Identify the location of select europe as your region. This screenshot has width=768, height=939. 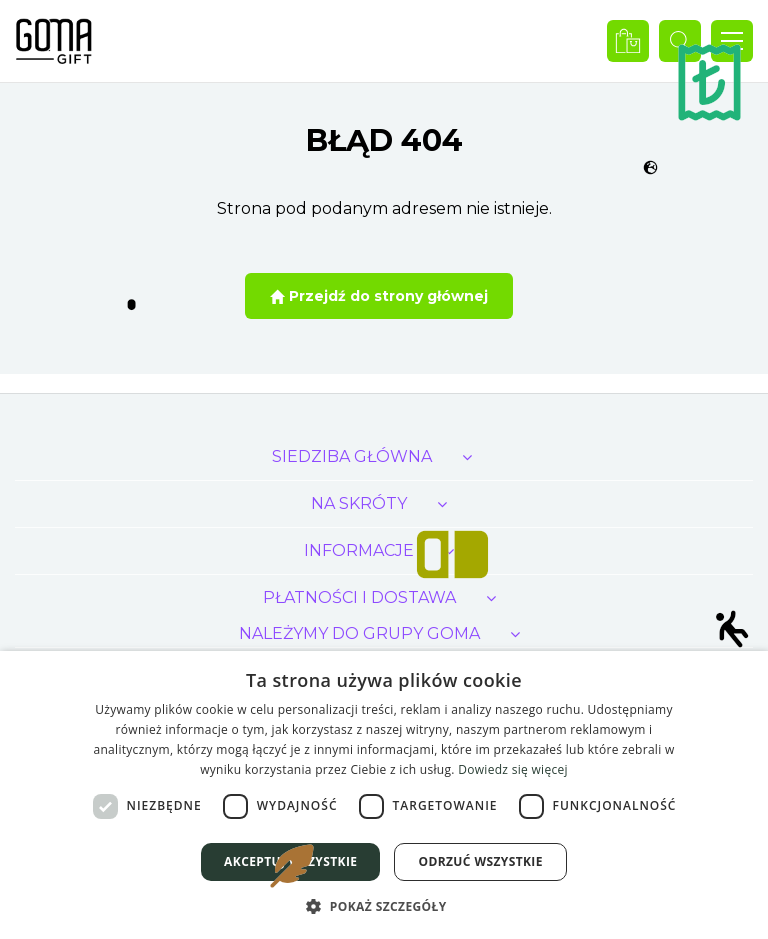
(650, 167).